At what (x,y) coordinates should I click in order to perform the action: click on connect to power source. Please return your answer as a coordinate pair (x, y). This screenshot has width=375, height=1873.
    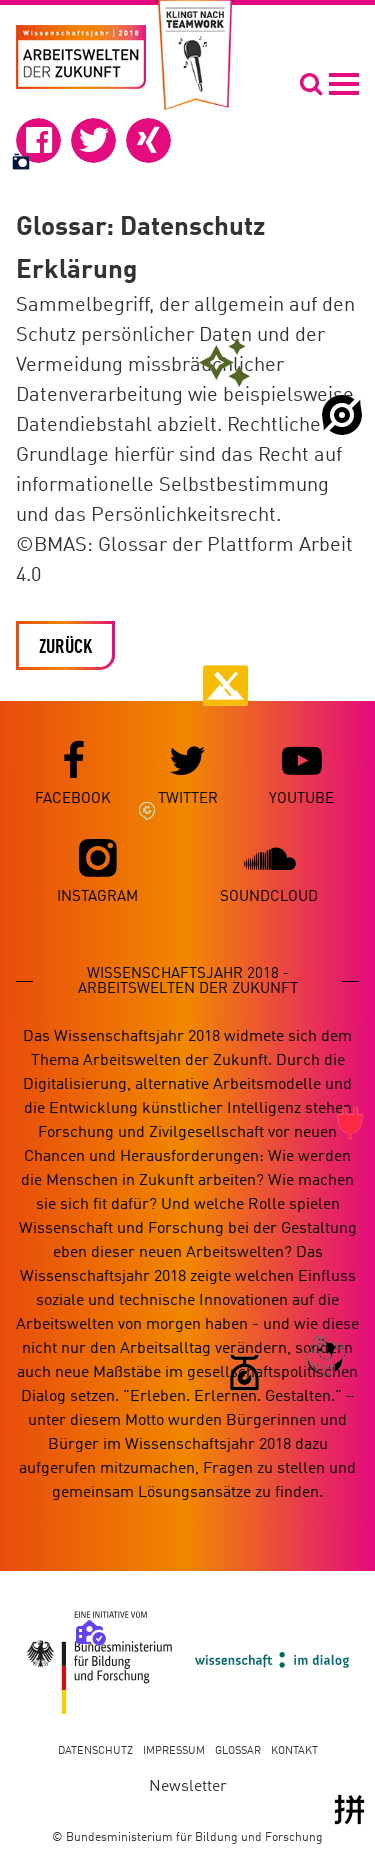
    Looking at the image, I should click on (350, 1124).